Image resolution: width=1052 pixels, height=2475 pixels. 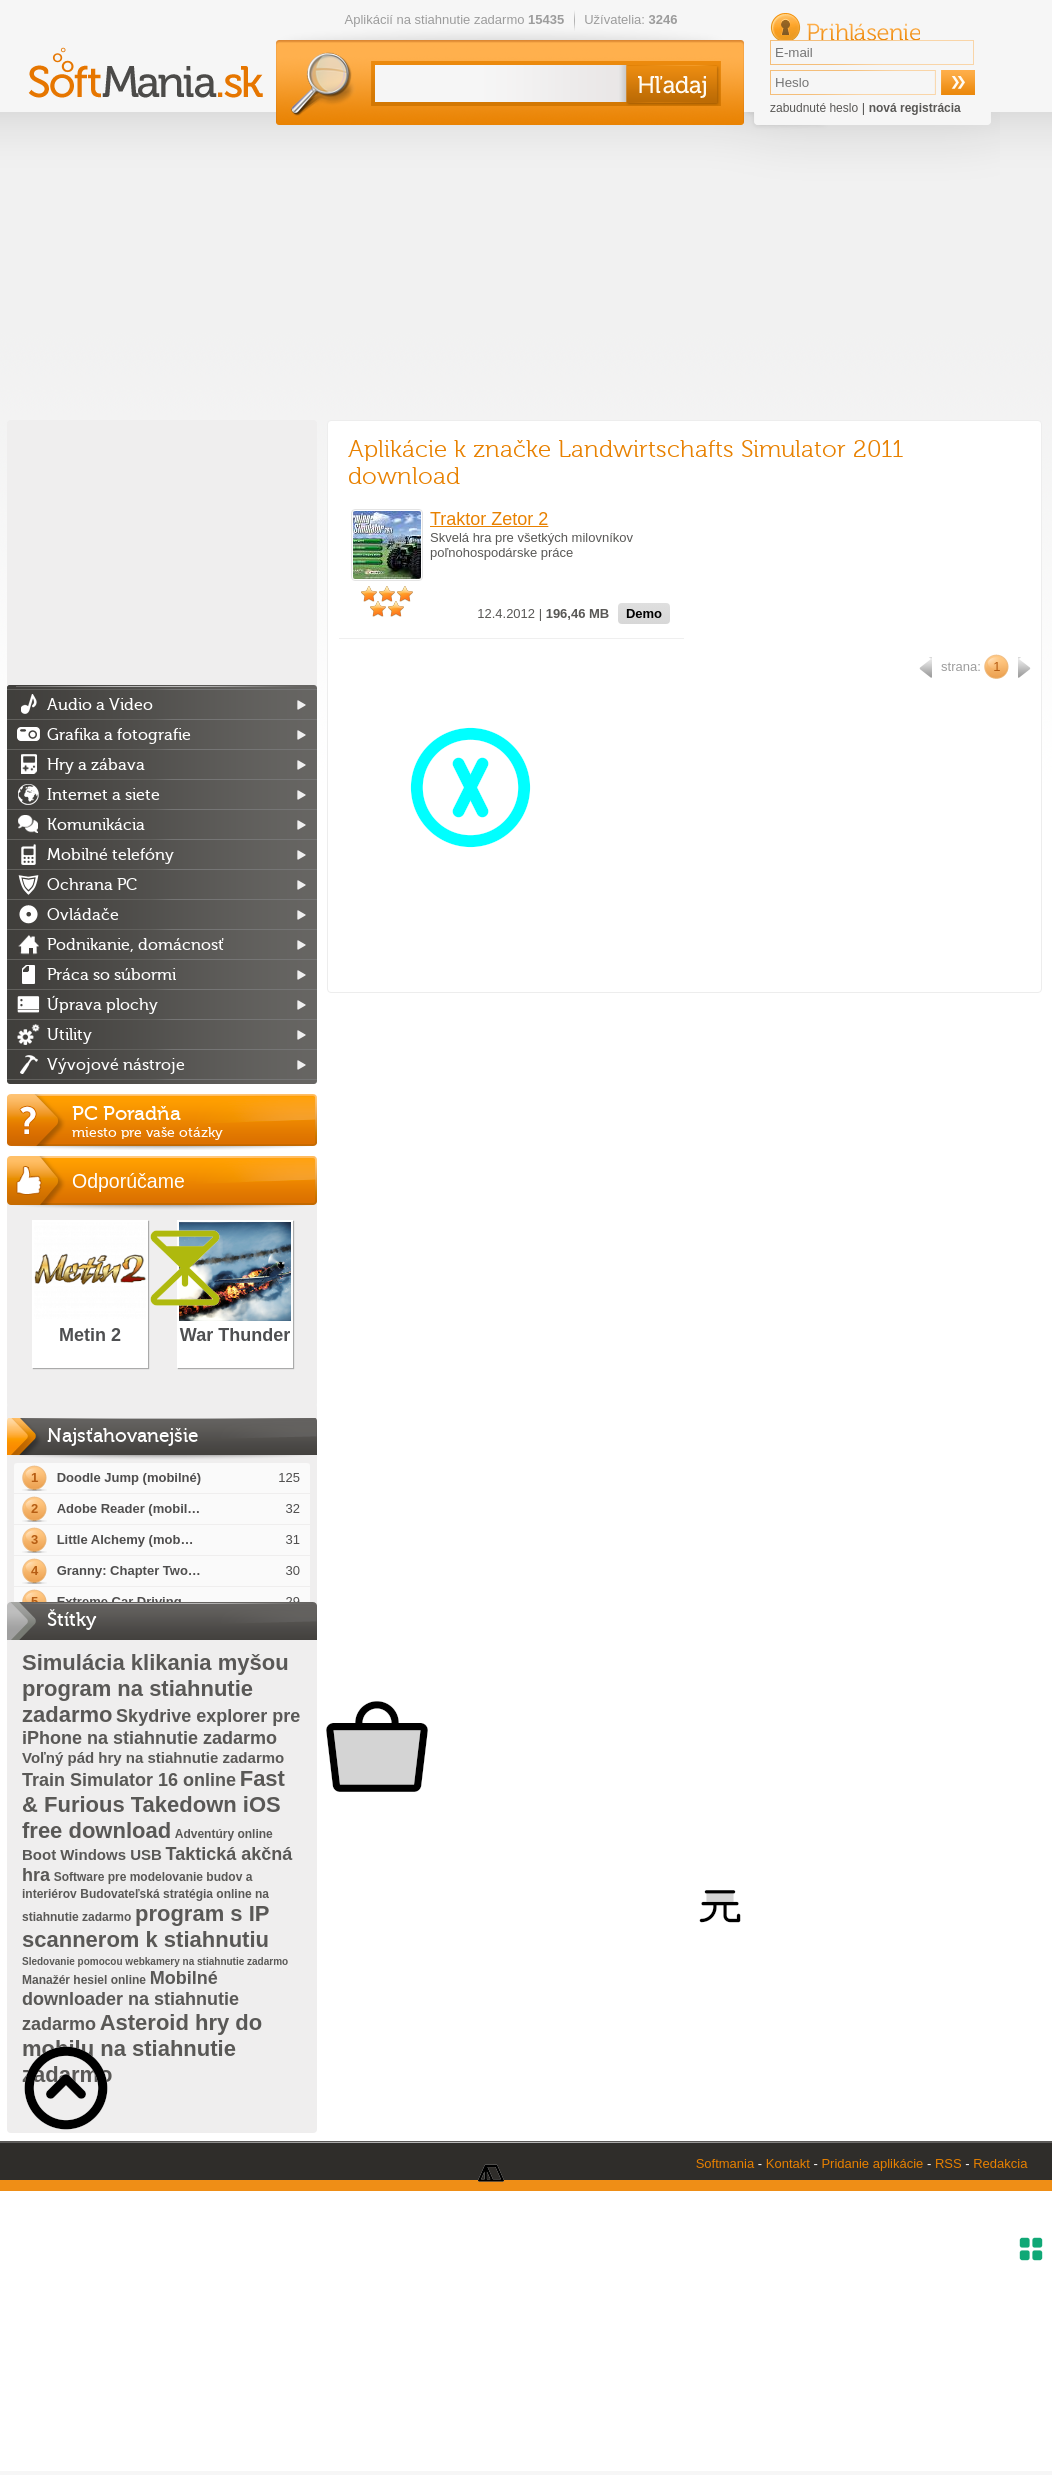 What do you see at coordinates (720, 1907) in the screenshot?
I see `view or convert to chinese yuan currency` at bounding box center [720, 1907].